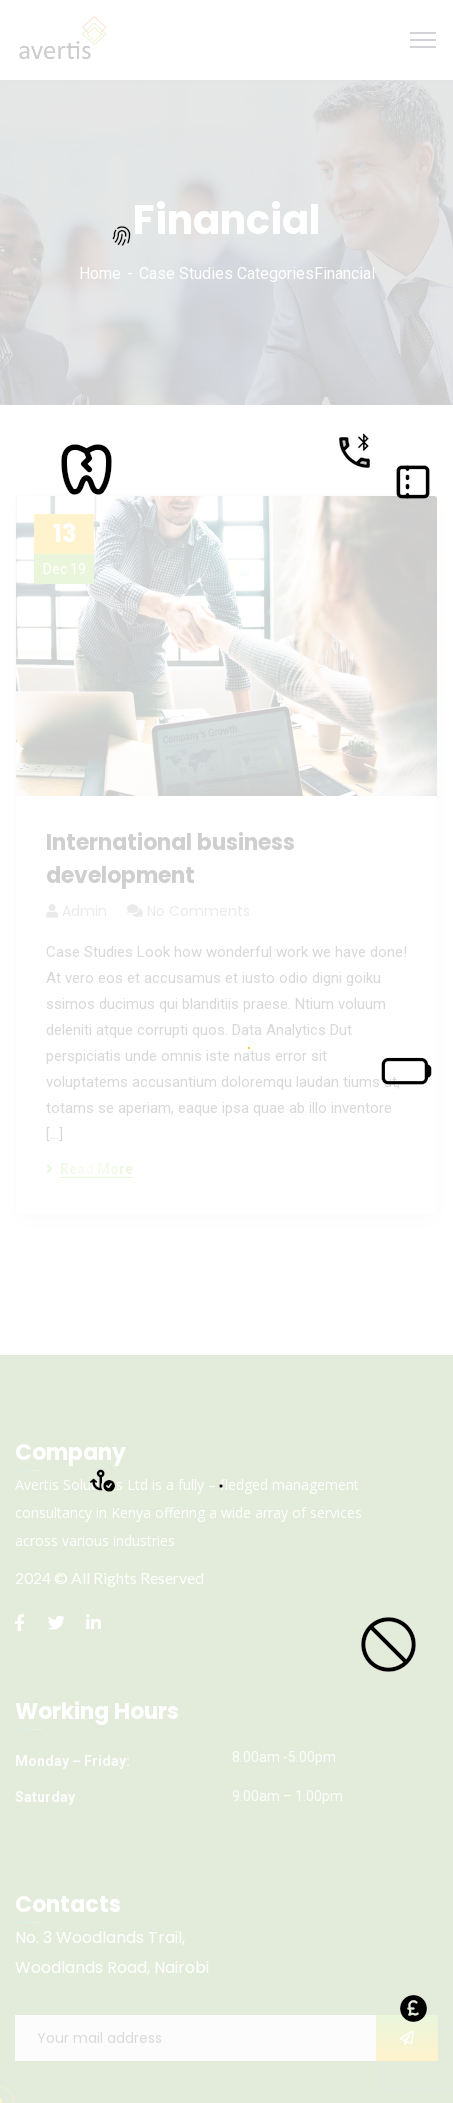  Describe the element at coordinates (406, 1069) in the screenshot. I see `indicates empty battery status` at that location.